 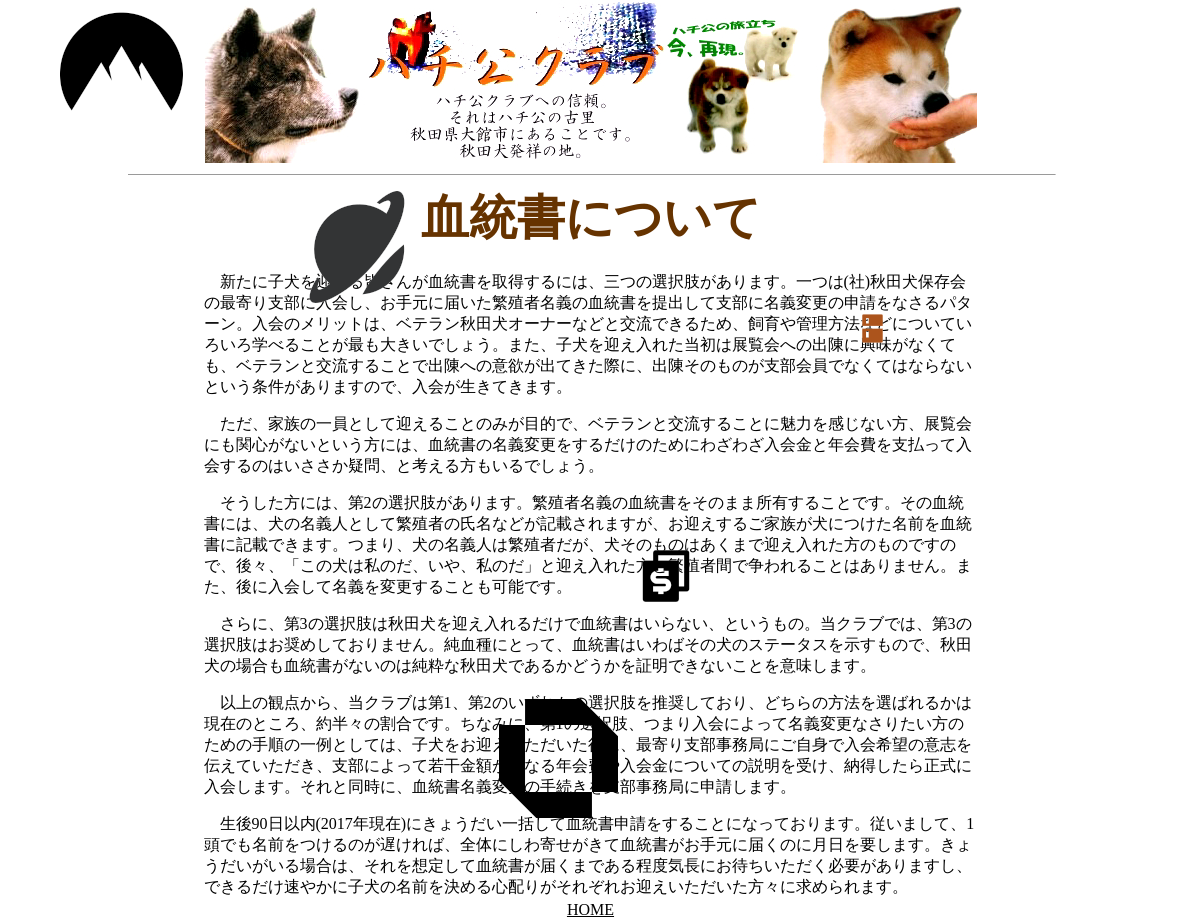 What do you see at coordinates (121, 61) in the screenshot?
I see `open the NordVPN app` at bounding box center [121, 61].